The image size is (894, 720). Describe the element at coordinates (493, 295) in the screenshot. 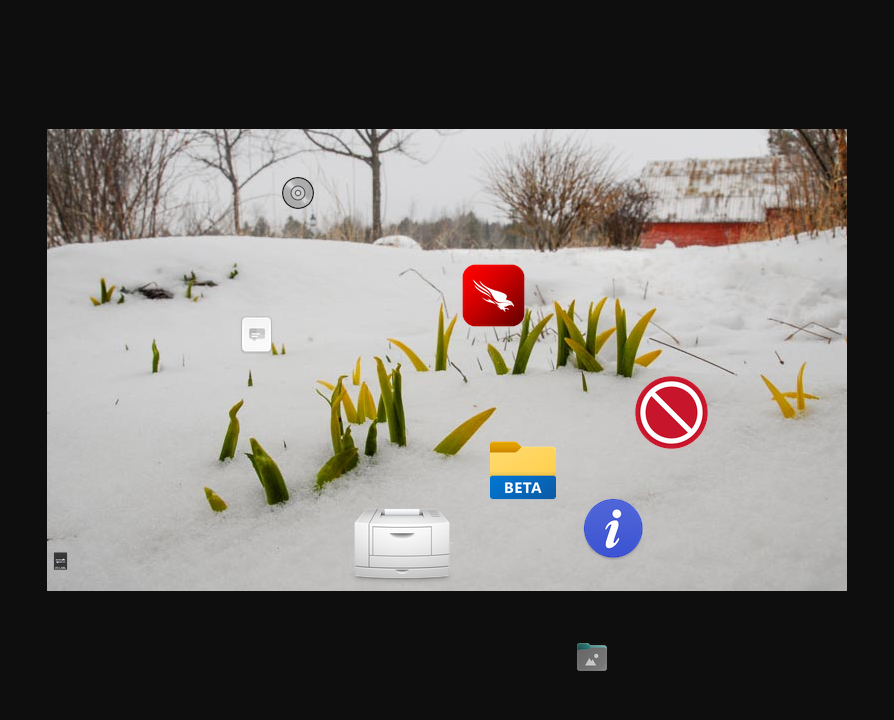

I see `open CrowdStrike Falcon endpoint security app` at that location.